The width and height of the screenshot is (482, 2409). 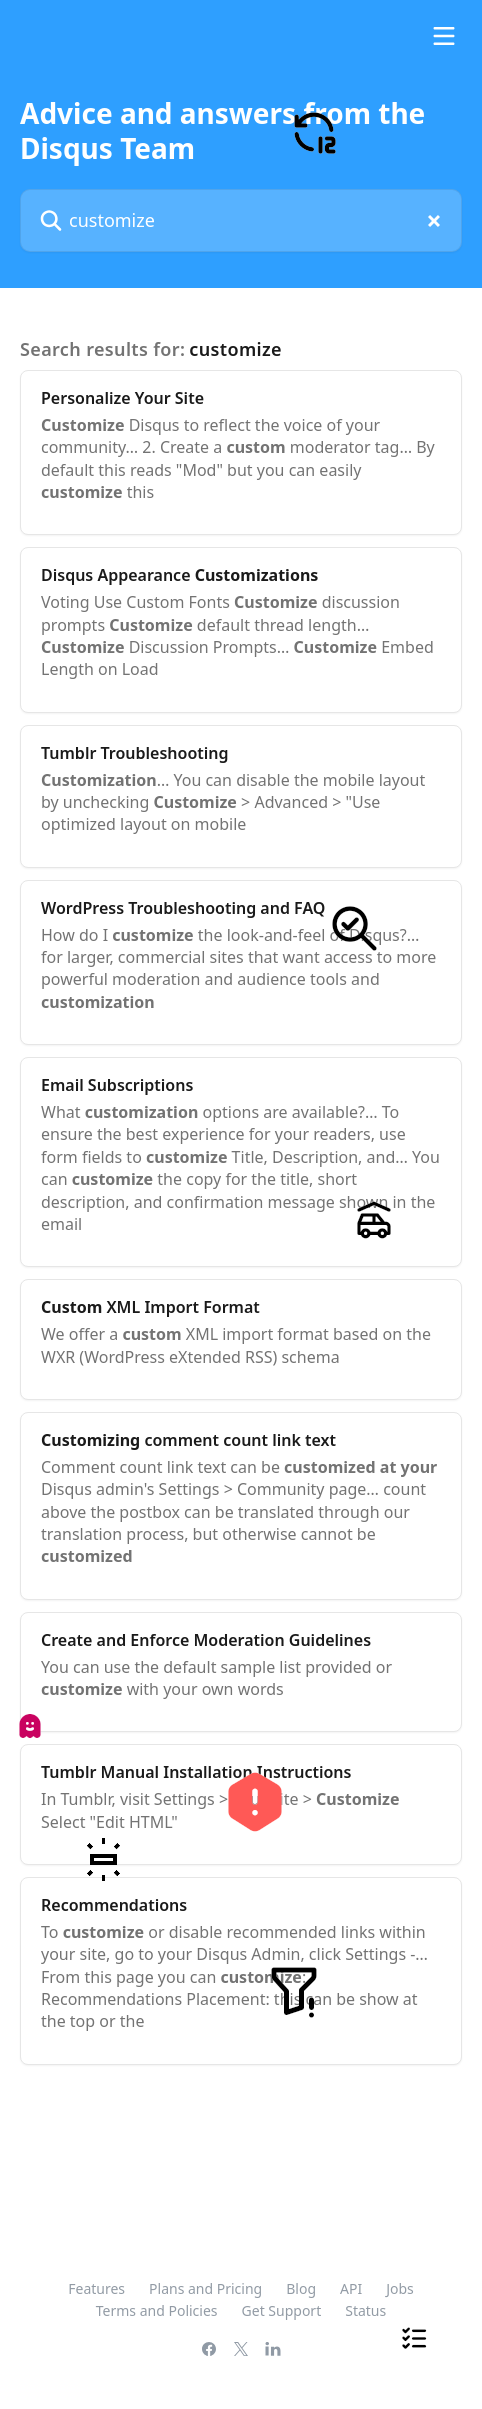 What do you see at coordinates (374, 1220) in the screenshot?
I see `access garage or parking location` at bounding box center [374, 1220].